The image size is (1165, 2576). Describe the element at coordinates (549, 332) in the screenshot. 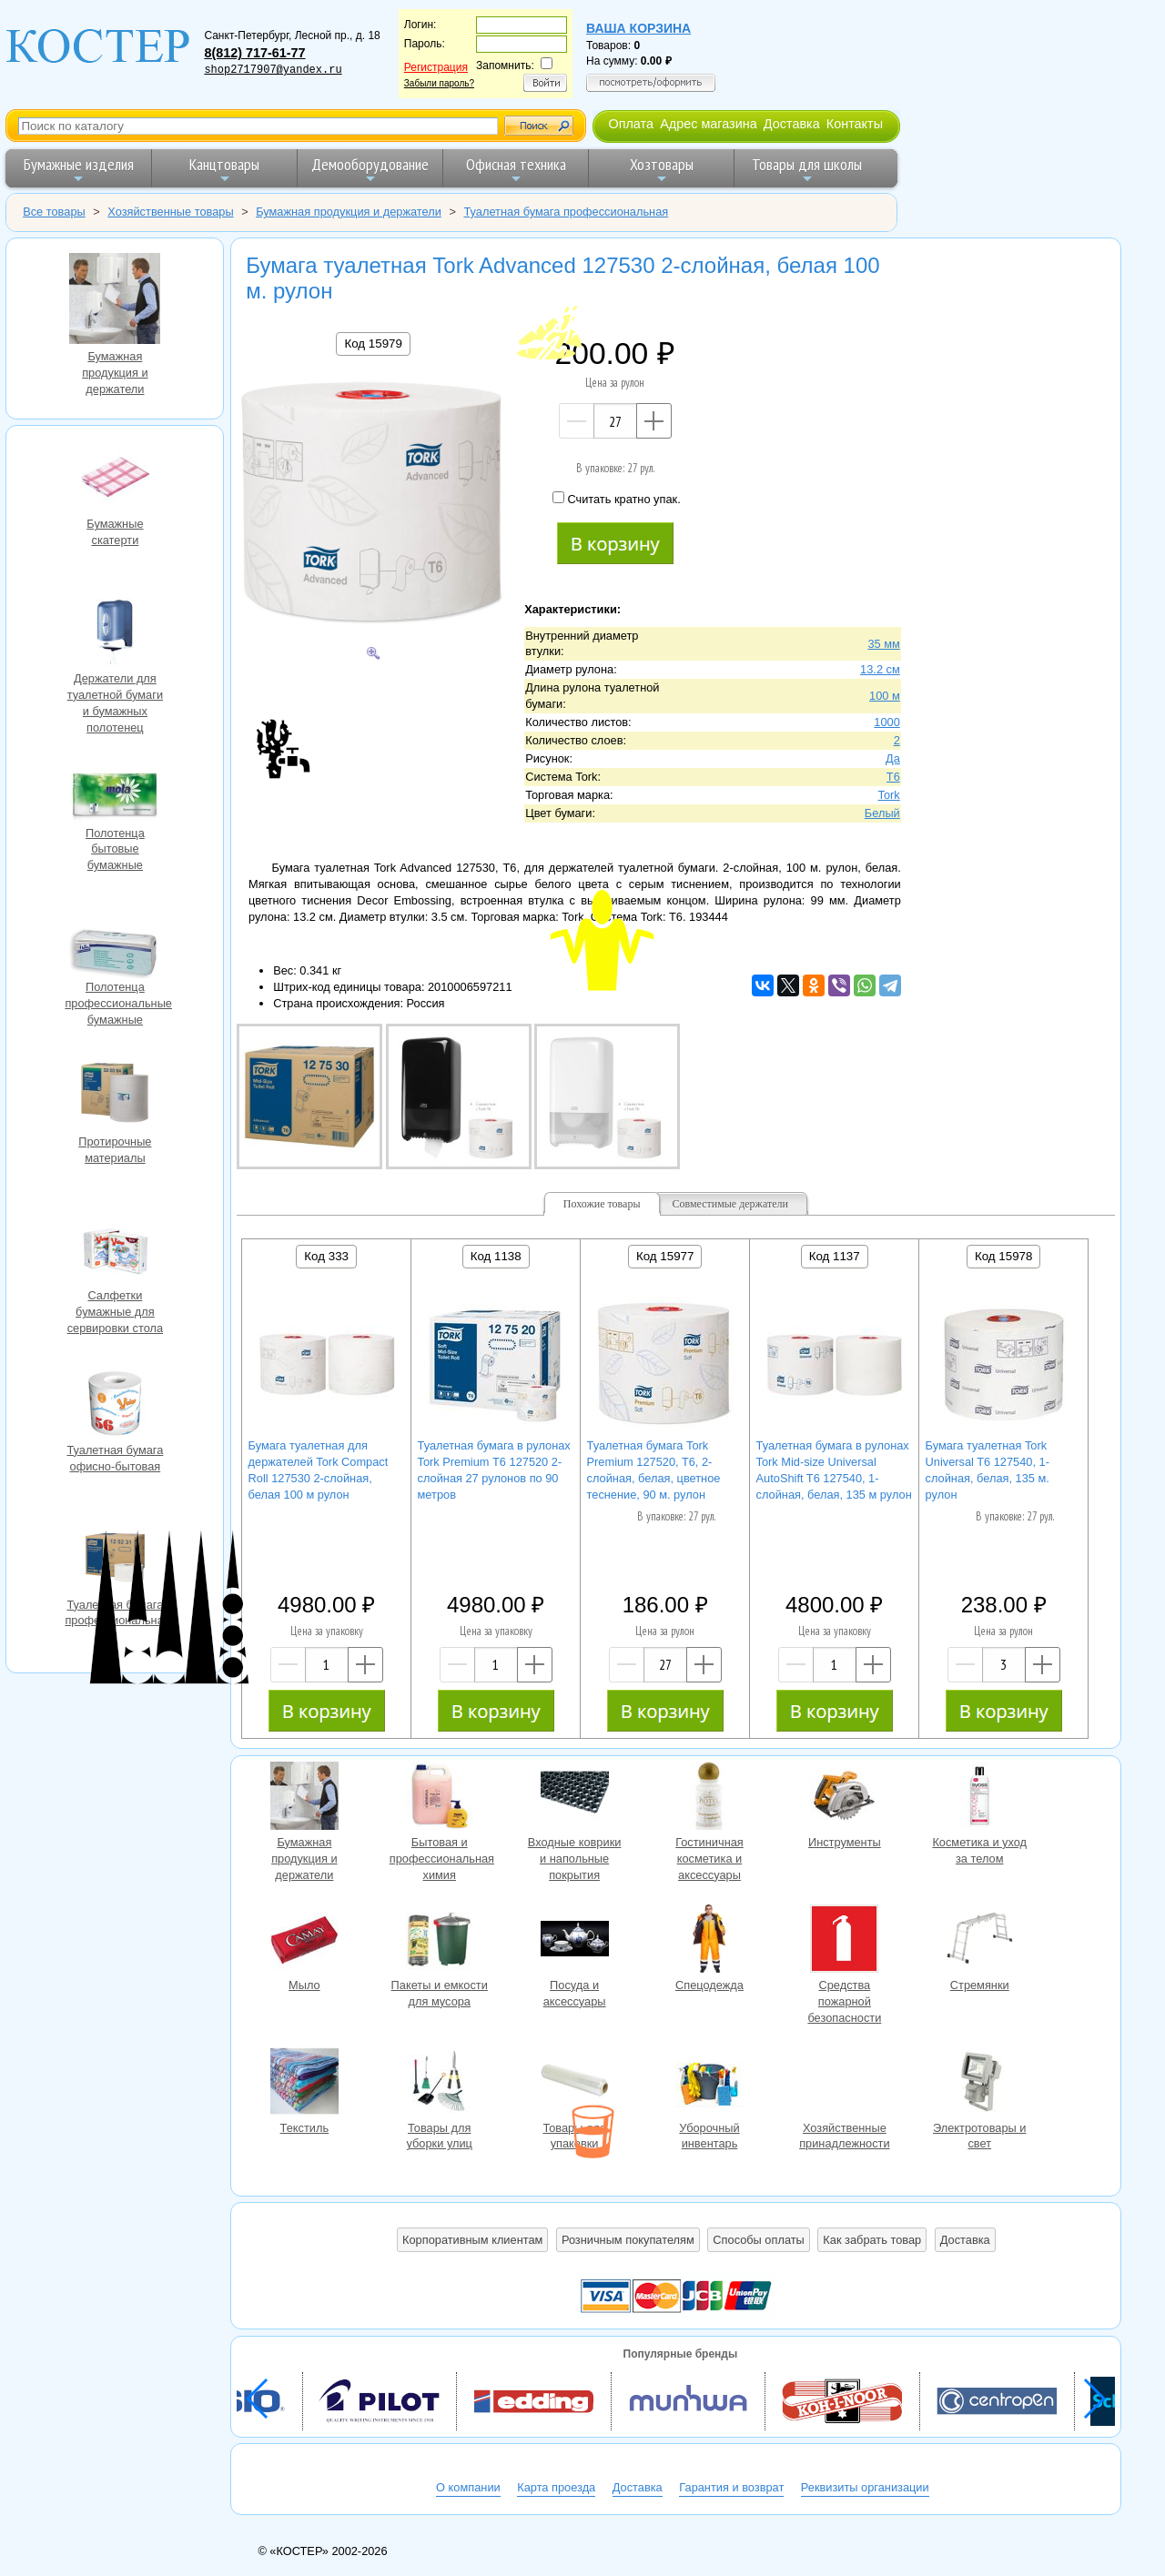

I see `dig or excavate in a game` at that location.